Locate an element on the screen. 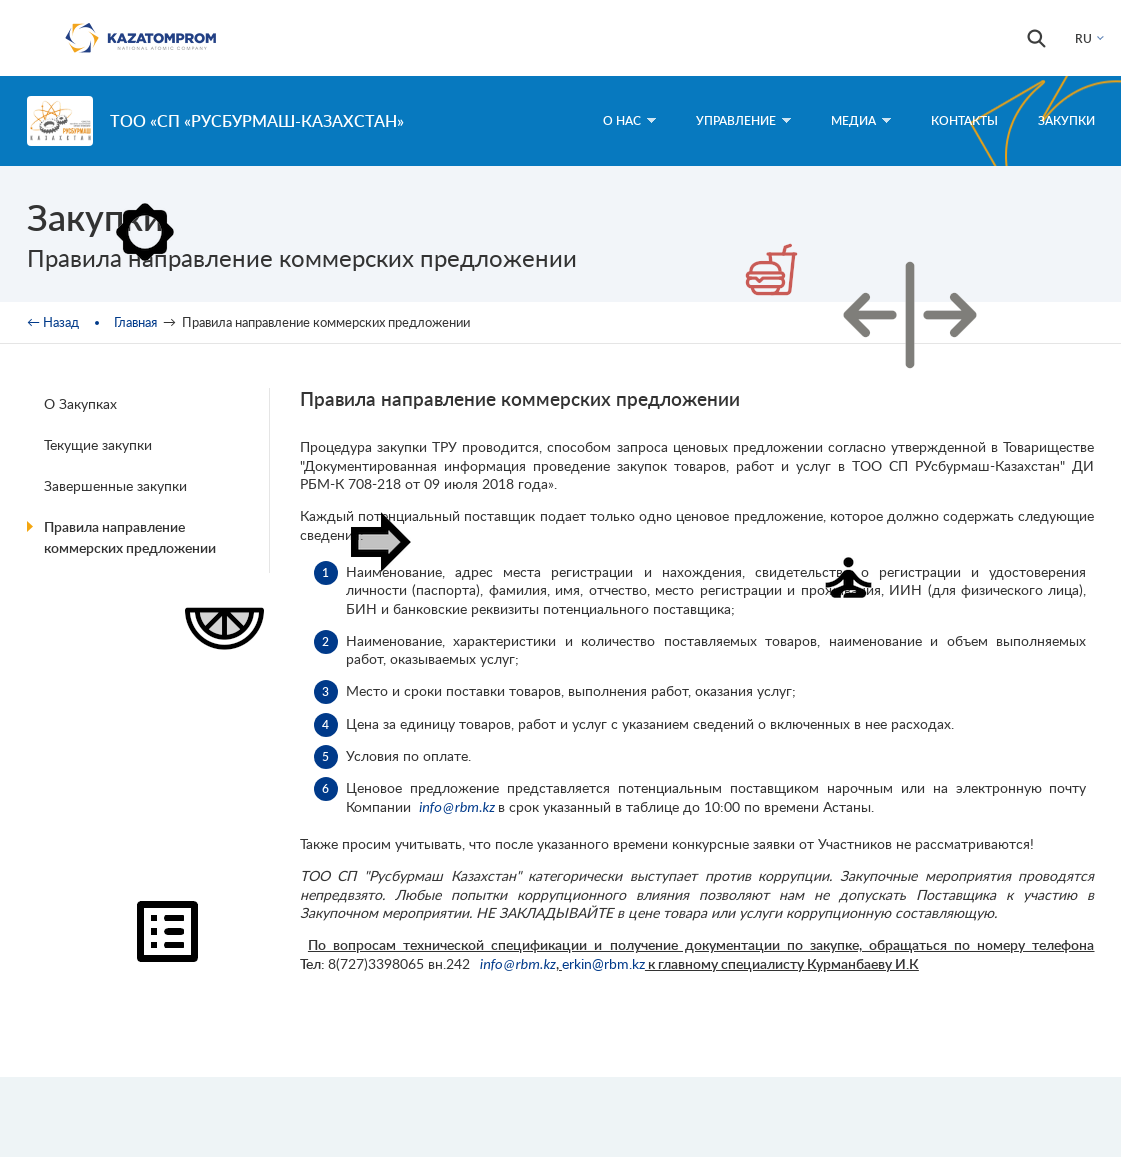 This screenshot has width=1121, height=1157. view list details or items is located at coordinates (167, 931).